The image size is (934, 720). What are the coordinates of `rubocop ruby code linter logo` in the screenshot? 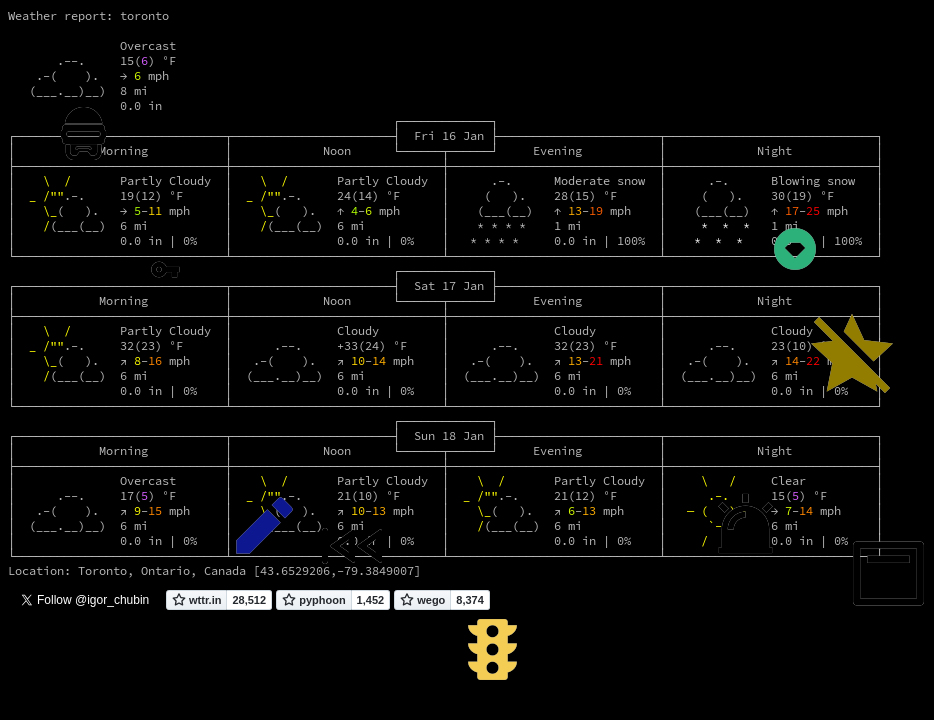 It's located at (83, 133).